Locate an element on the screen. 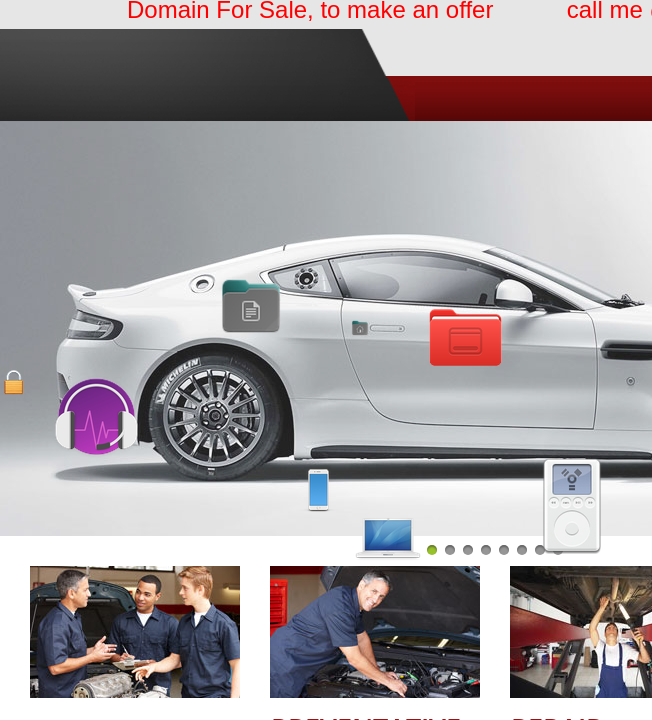 This screenshot has height=720, width=652. audio headset device connected is located at coordinates (96, 416).